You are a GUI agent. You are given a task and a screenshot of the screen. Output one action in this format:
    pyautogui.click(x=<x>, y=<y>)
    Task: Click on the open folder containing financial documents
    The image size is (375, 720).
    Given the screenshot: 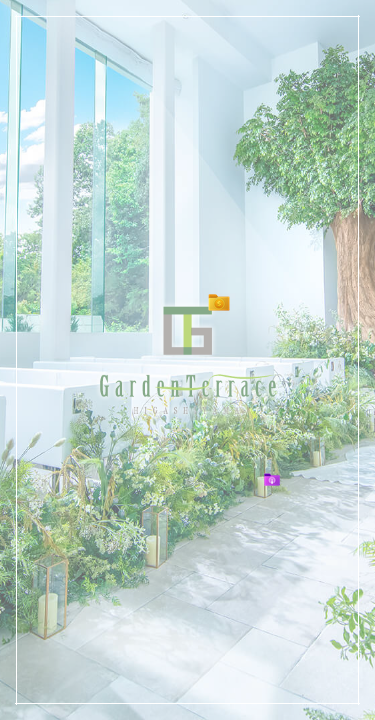 What is the action you would take?
    pyautogui.click(x=219, y=303)
    